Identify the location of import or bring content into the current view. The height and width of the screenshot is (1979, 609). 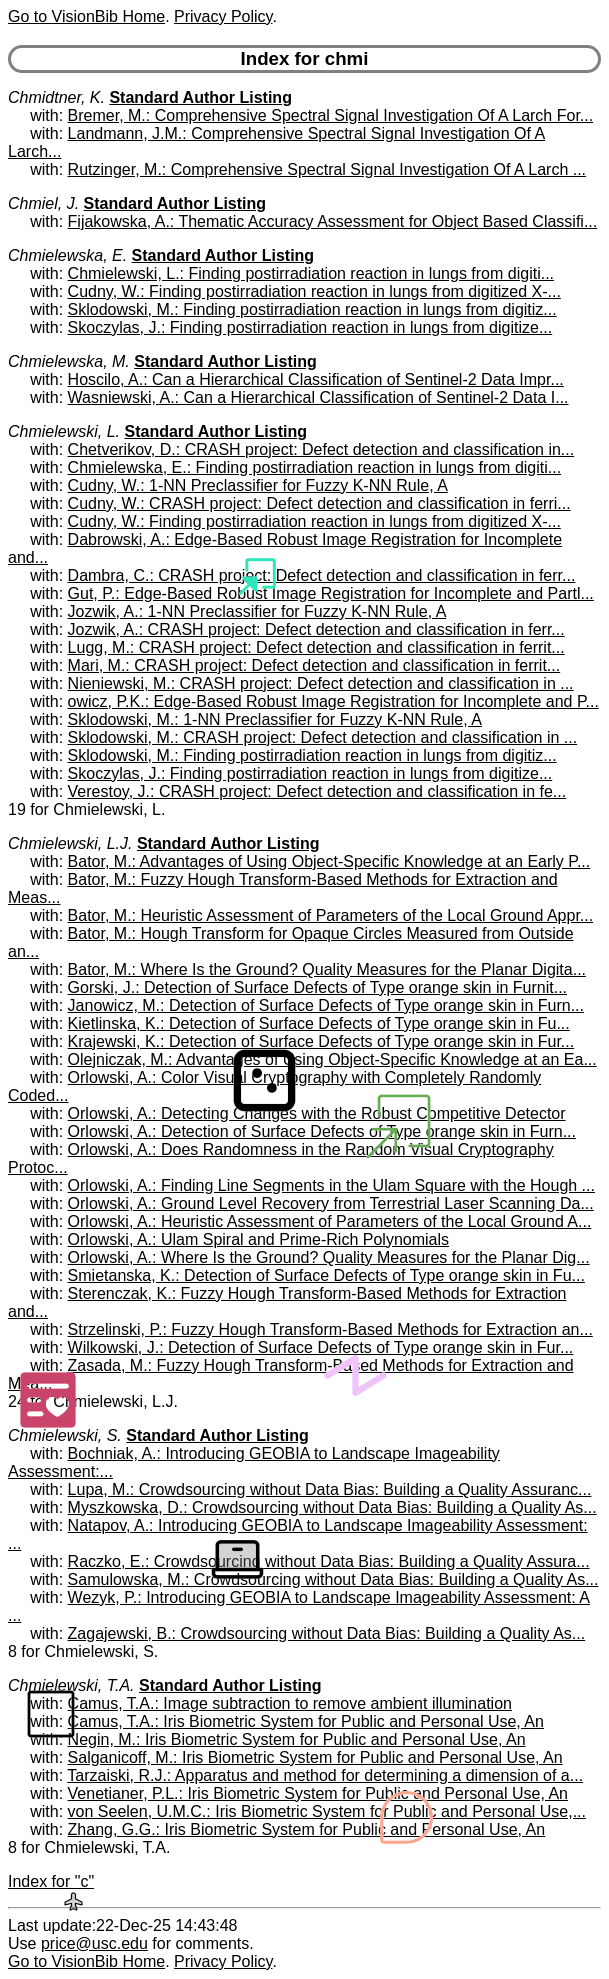
(398, 1126).